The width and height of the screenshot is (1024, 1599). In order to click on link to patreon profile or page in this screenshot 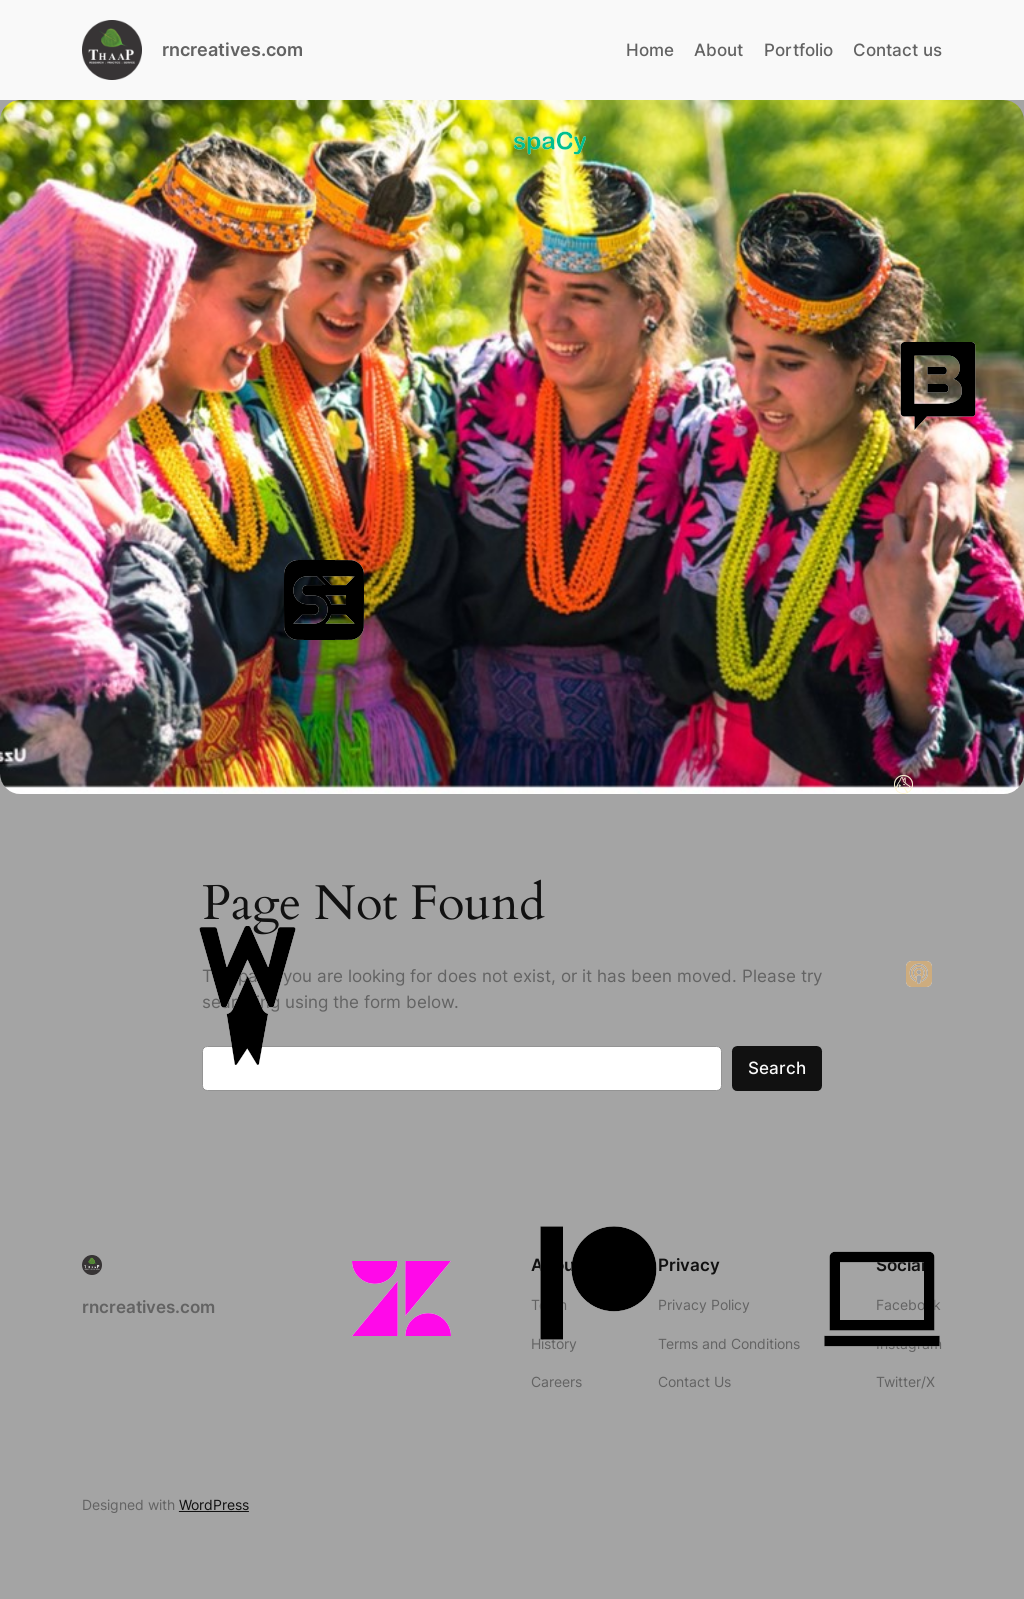, I will do `click(597, 1283)`.